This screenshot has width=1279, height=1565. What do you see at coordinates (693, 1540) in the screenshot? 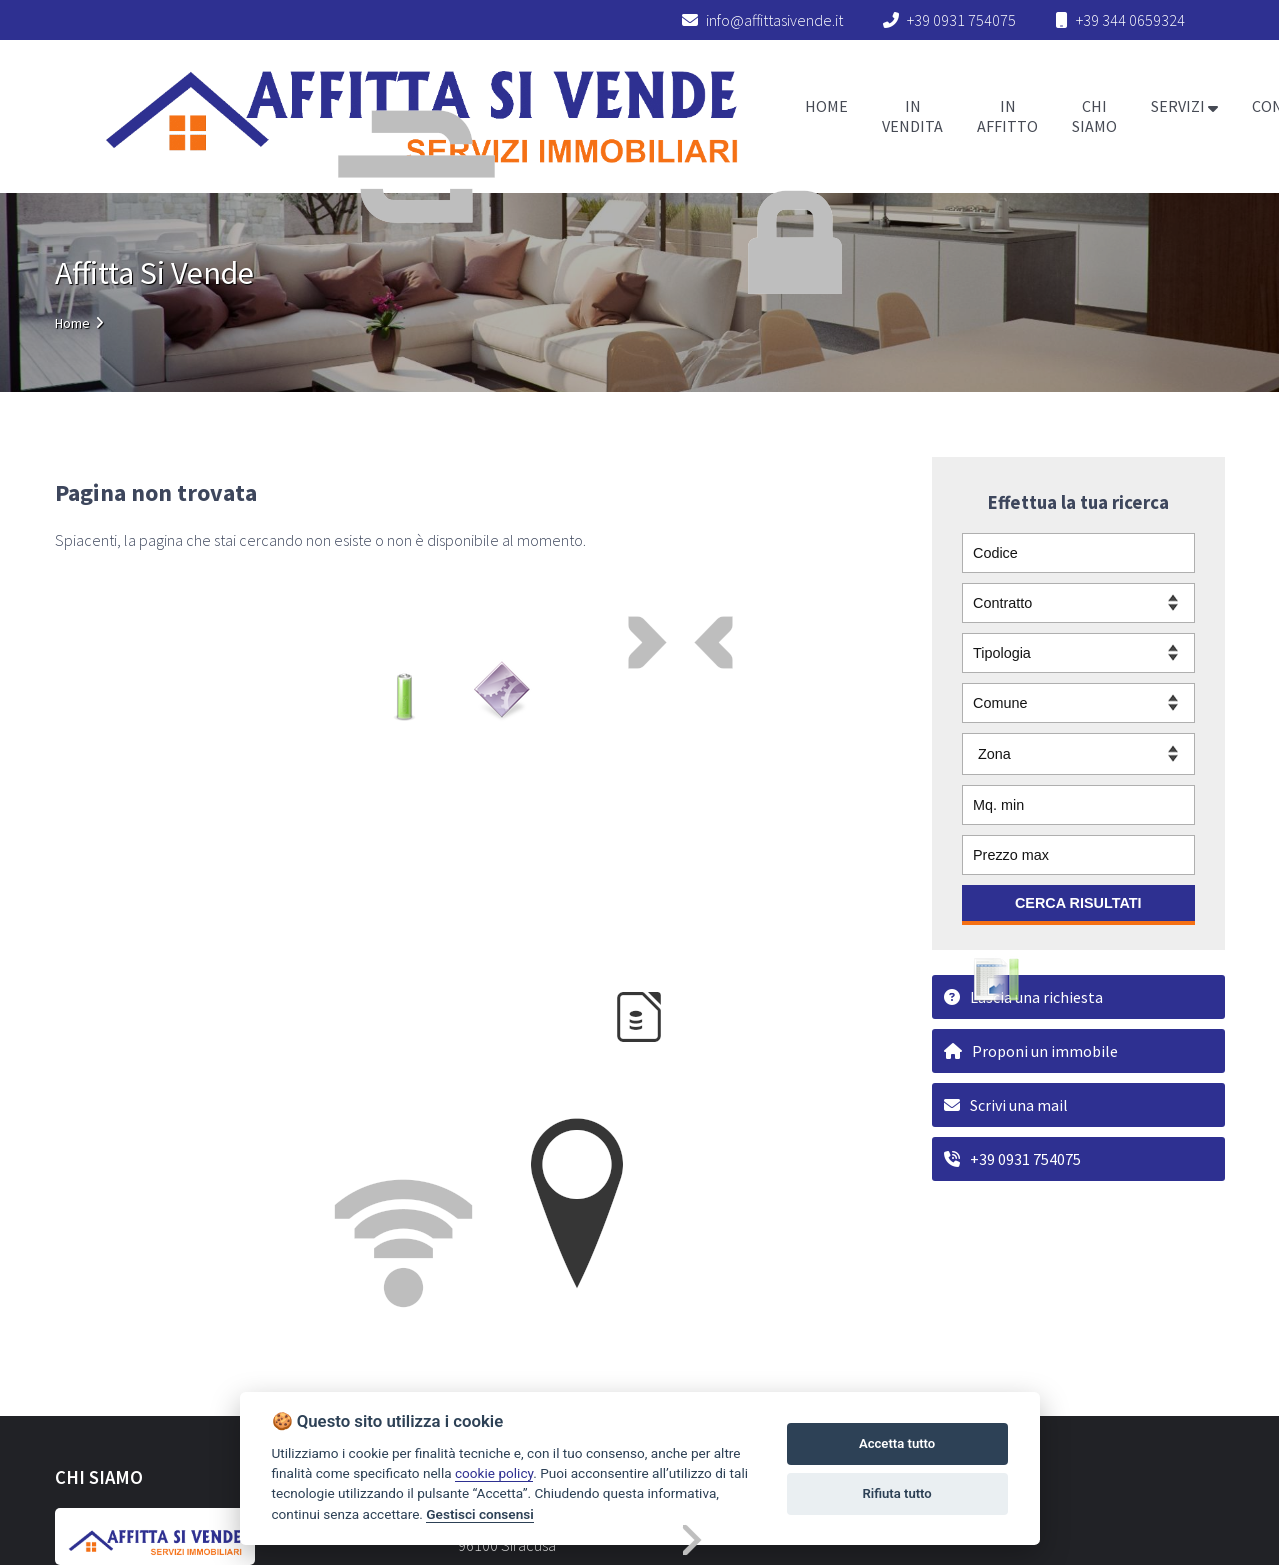
I see `go to next item or page` at bounding box center [693, 1540].